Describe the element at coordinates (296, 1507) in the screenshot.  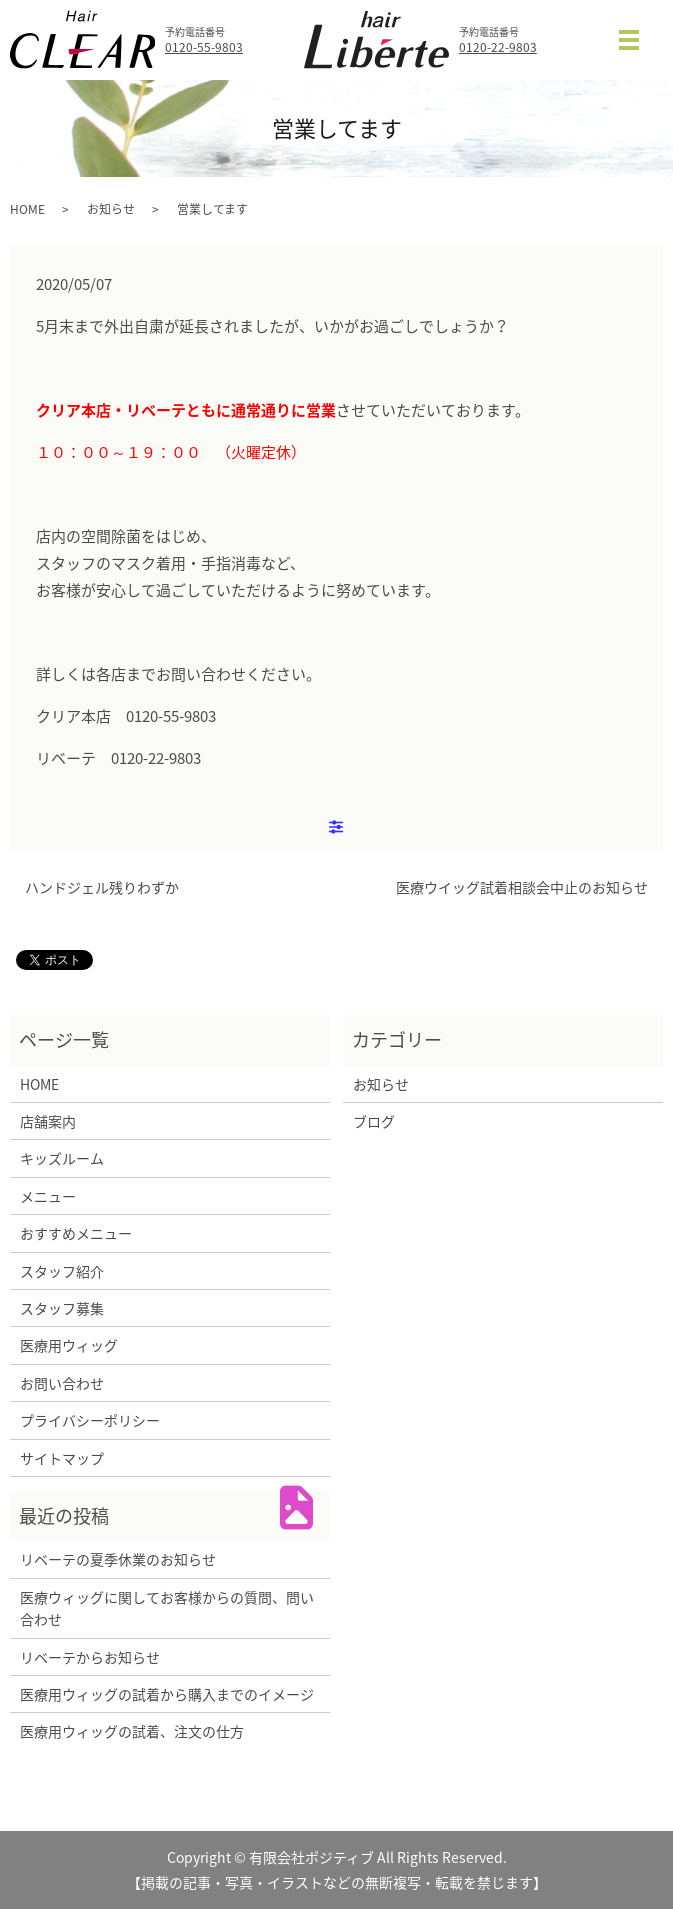
I see `view image file` at that location.